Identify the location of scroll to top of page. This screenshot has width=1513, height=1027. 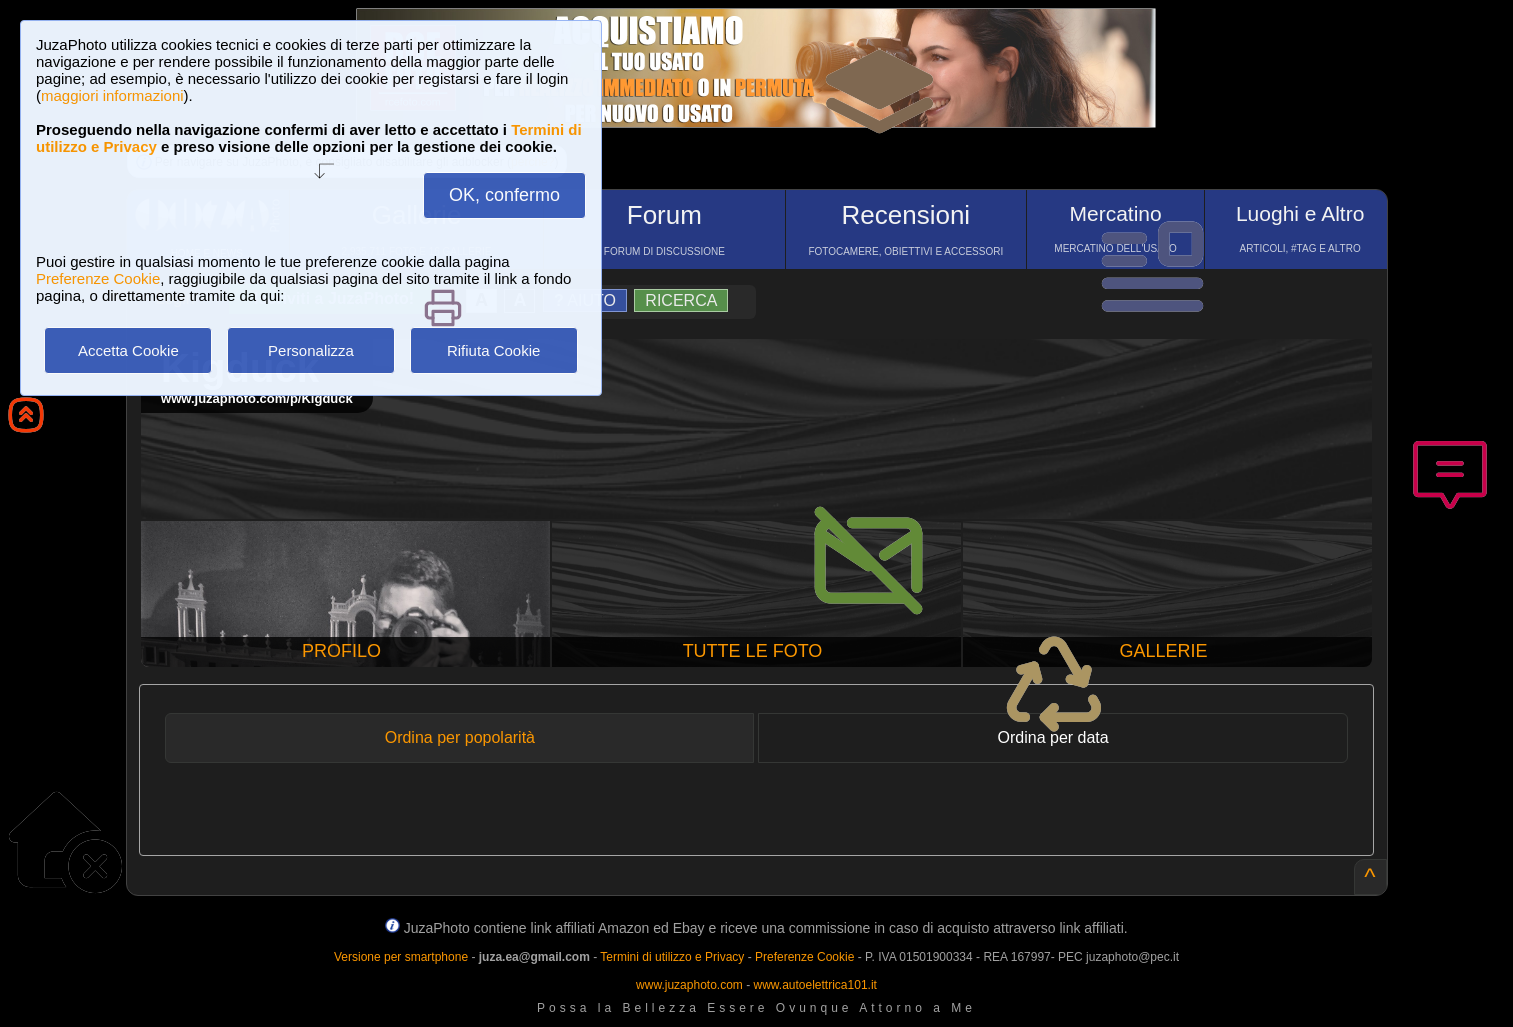
(26, 415).